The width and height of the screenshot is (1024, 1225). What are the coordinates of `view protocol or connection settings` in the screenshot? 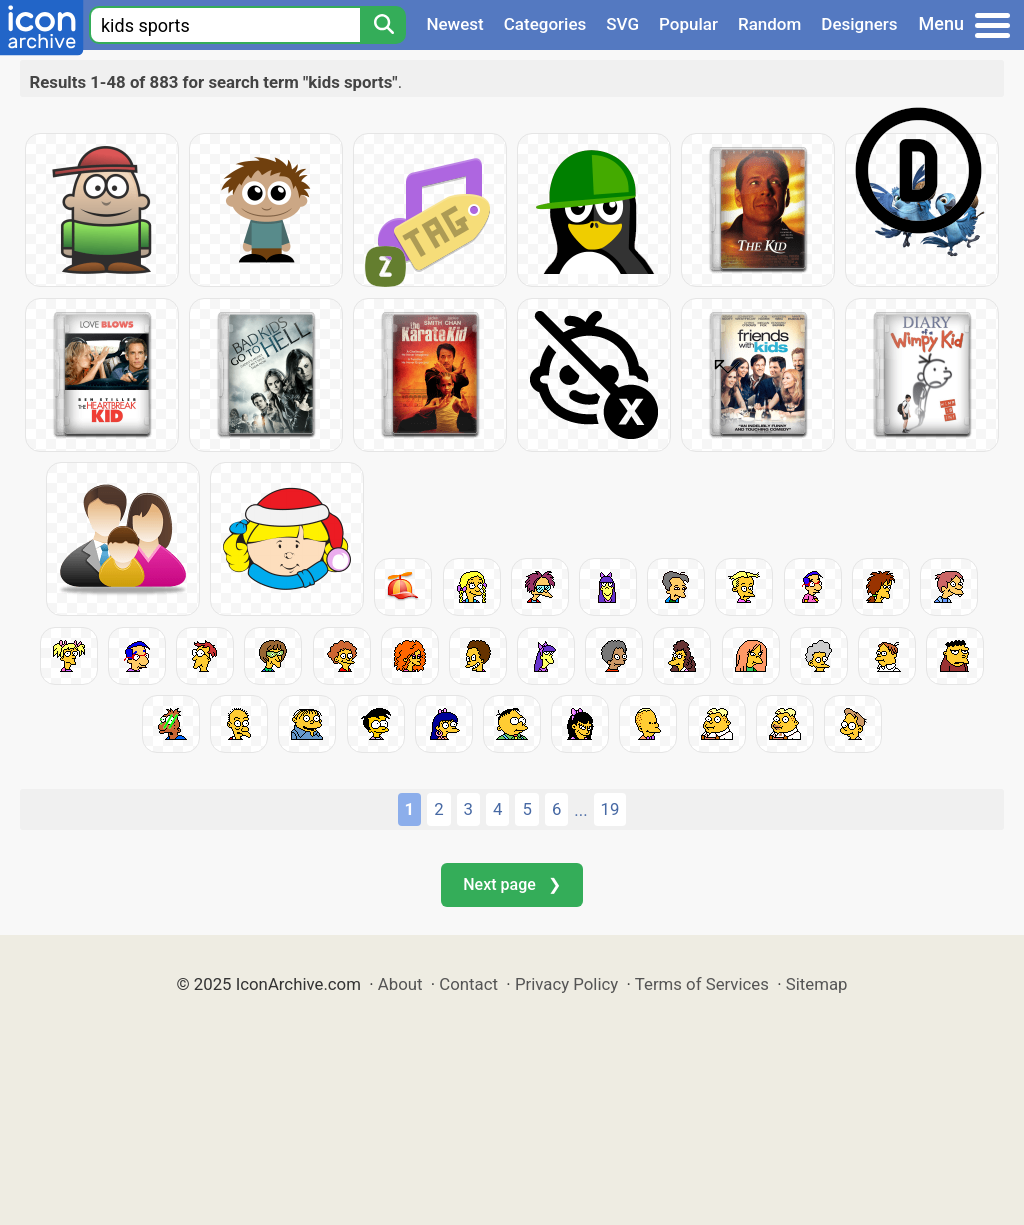 It's located at (168, 721).